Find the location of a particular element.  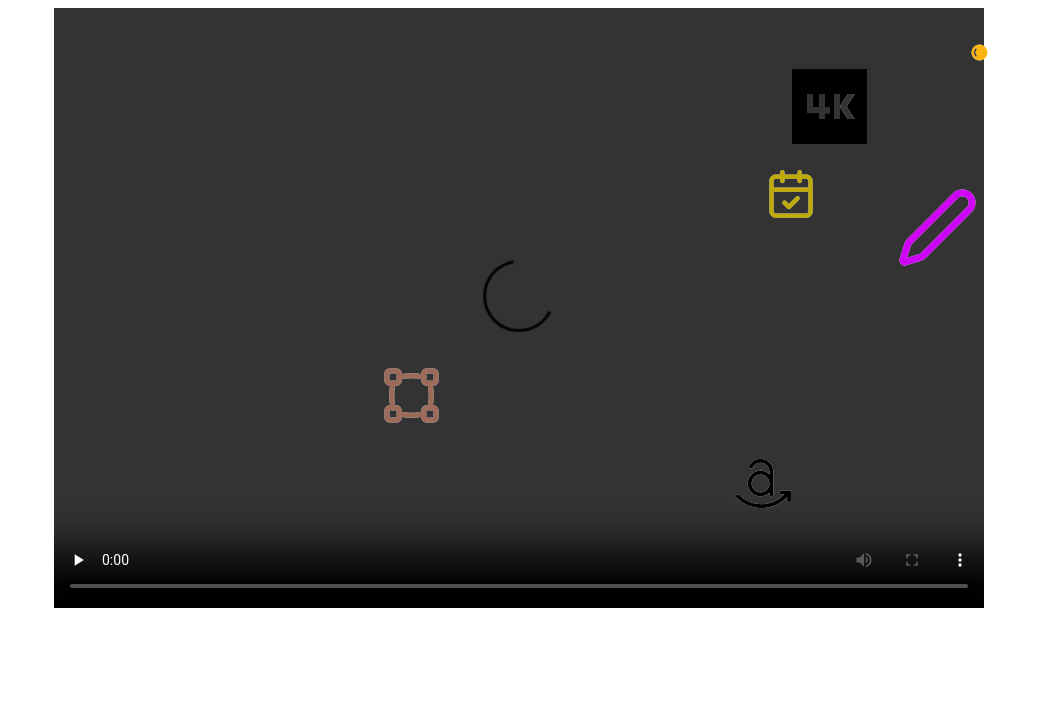

adjust vector shape boundaries is located at coordinates (411, 395).